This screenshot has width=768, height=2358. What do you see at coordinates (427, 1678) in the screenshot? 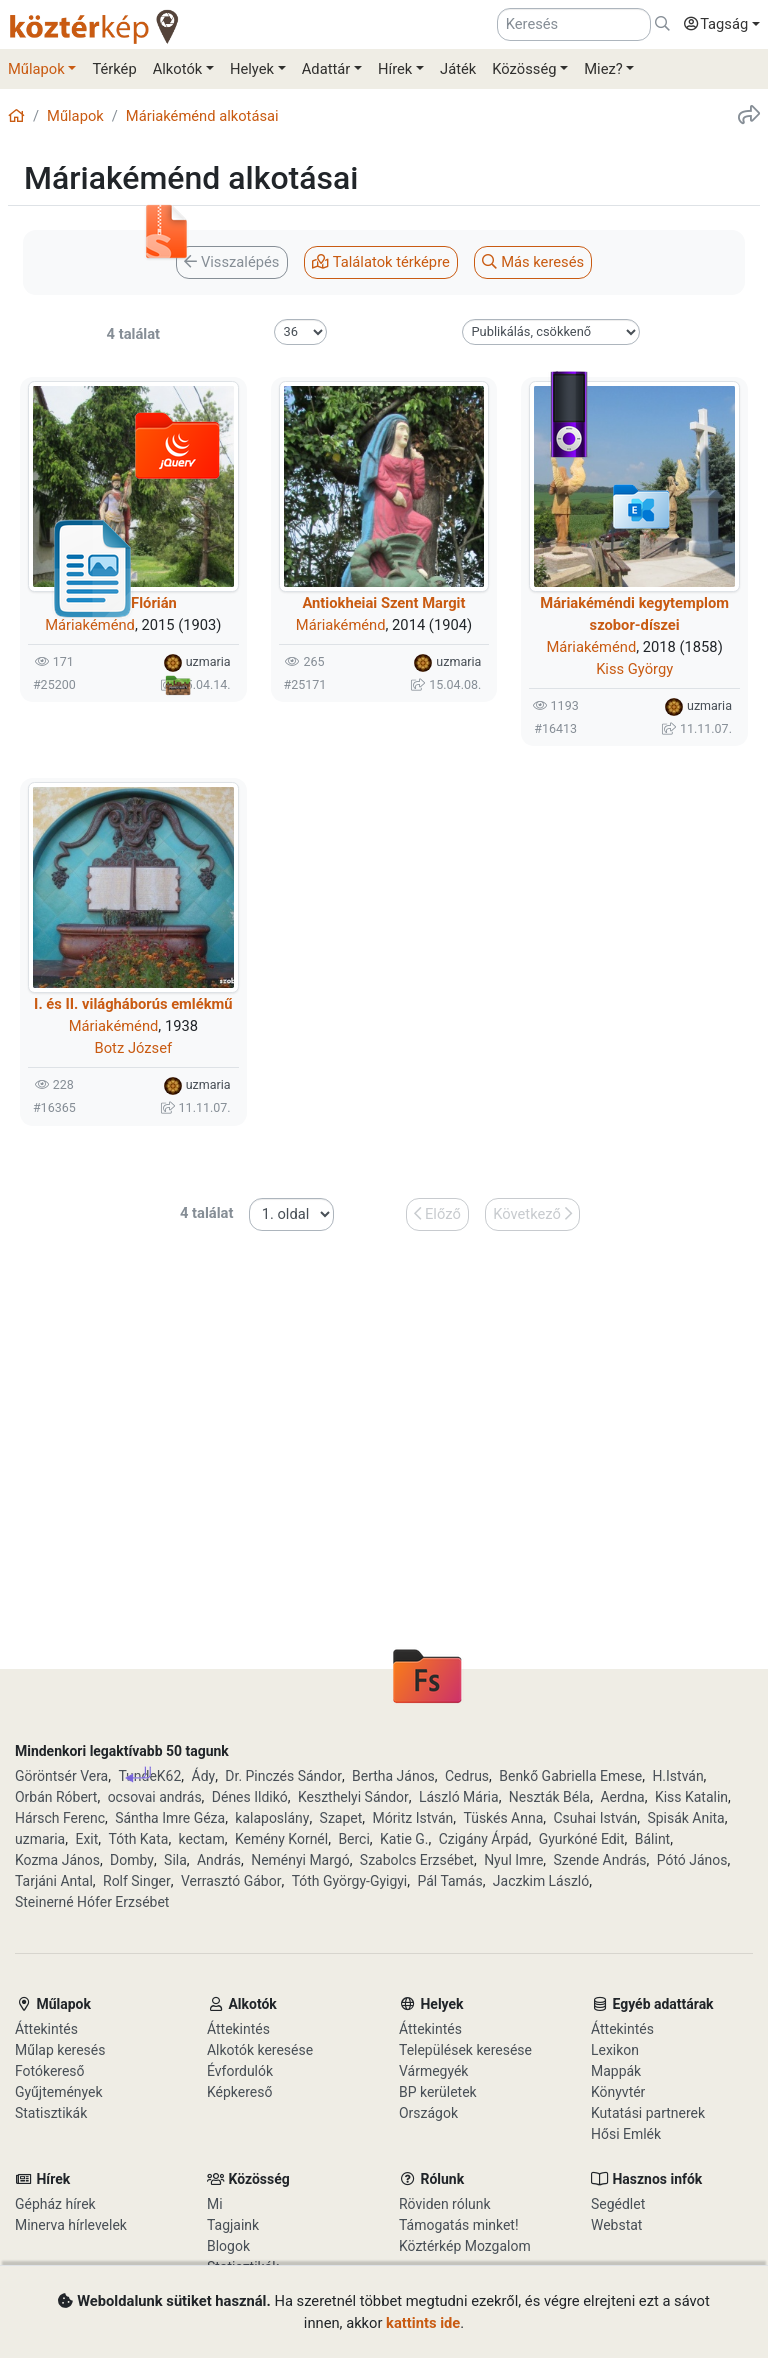
I see `open adobe fuse project folder` at bounding box center [427, 1678].